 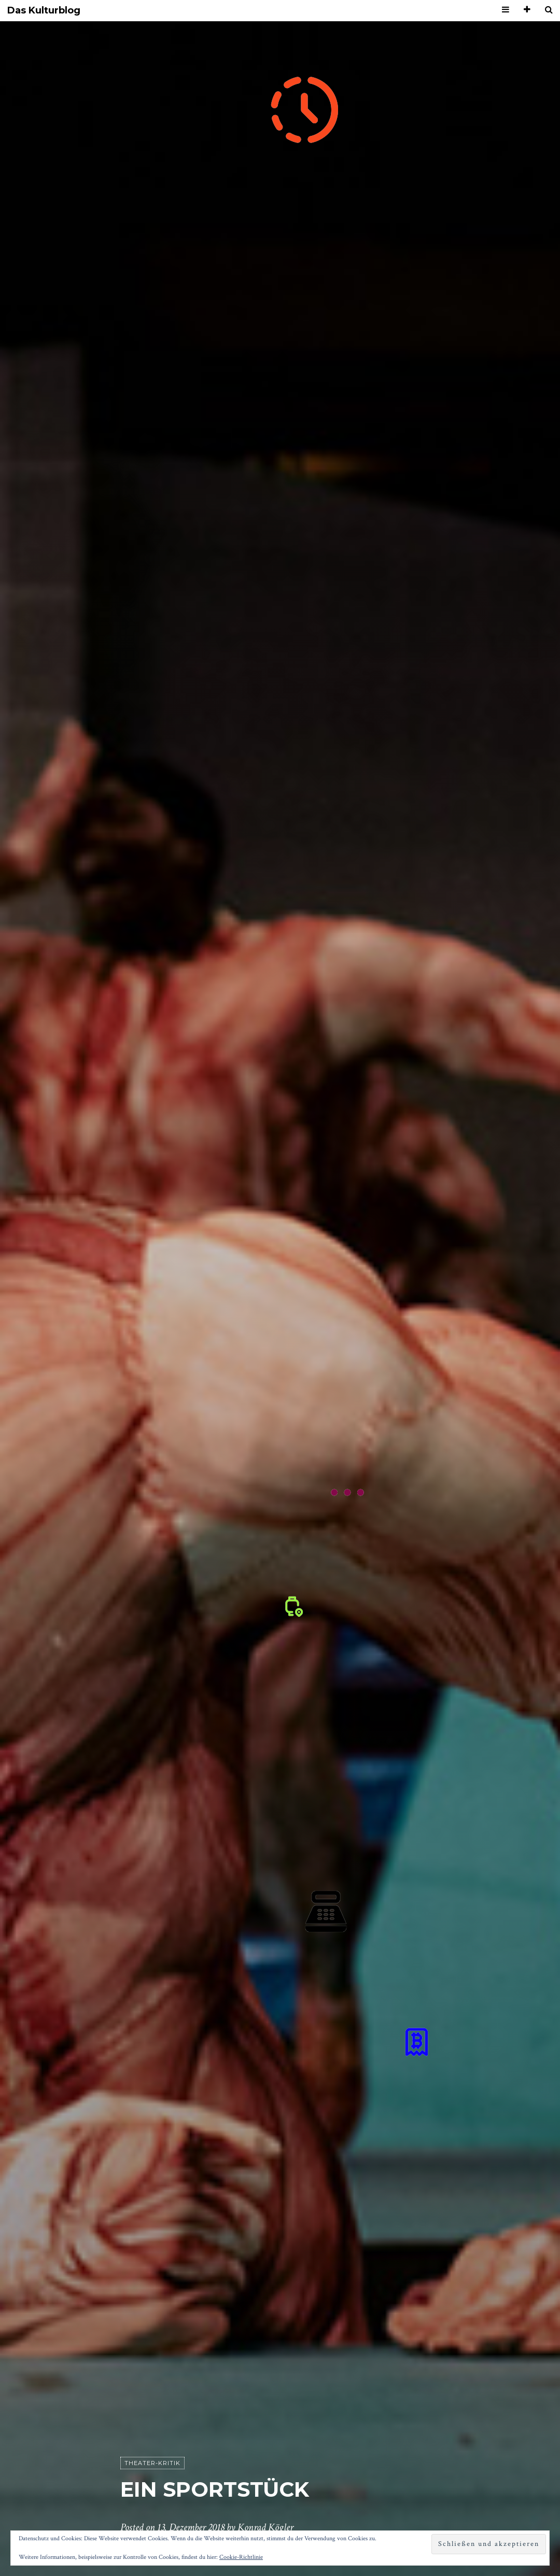 I want to click on view bitcoin transaction receipt, so click(x=416, y=2042).